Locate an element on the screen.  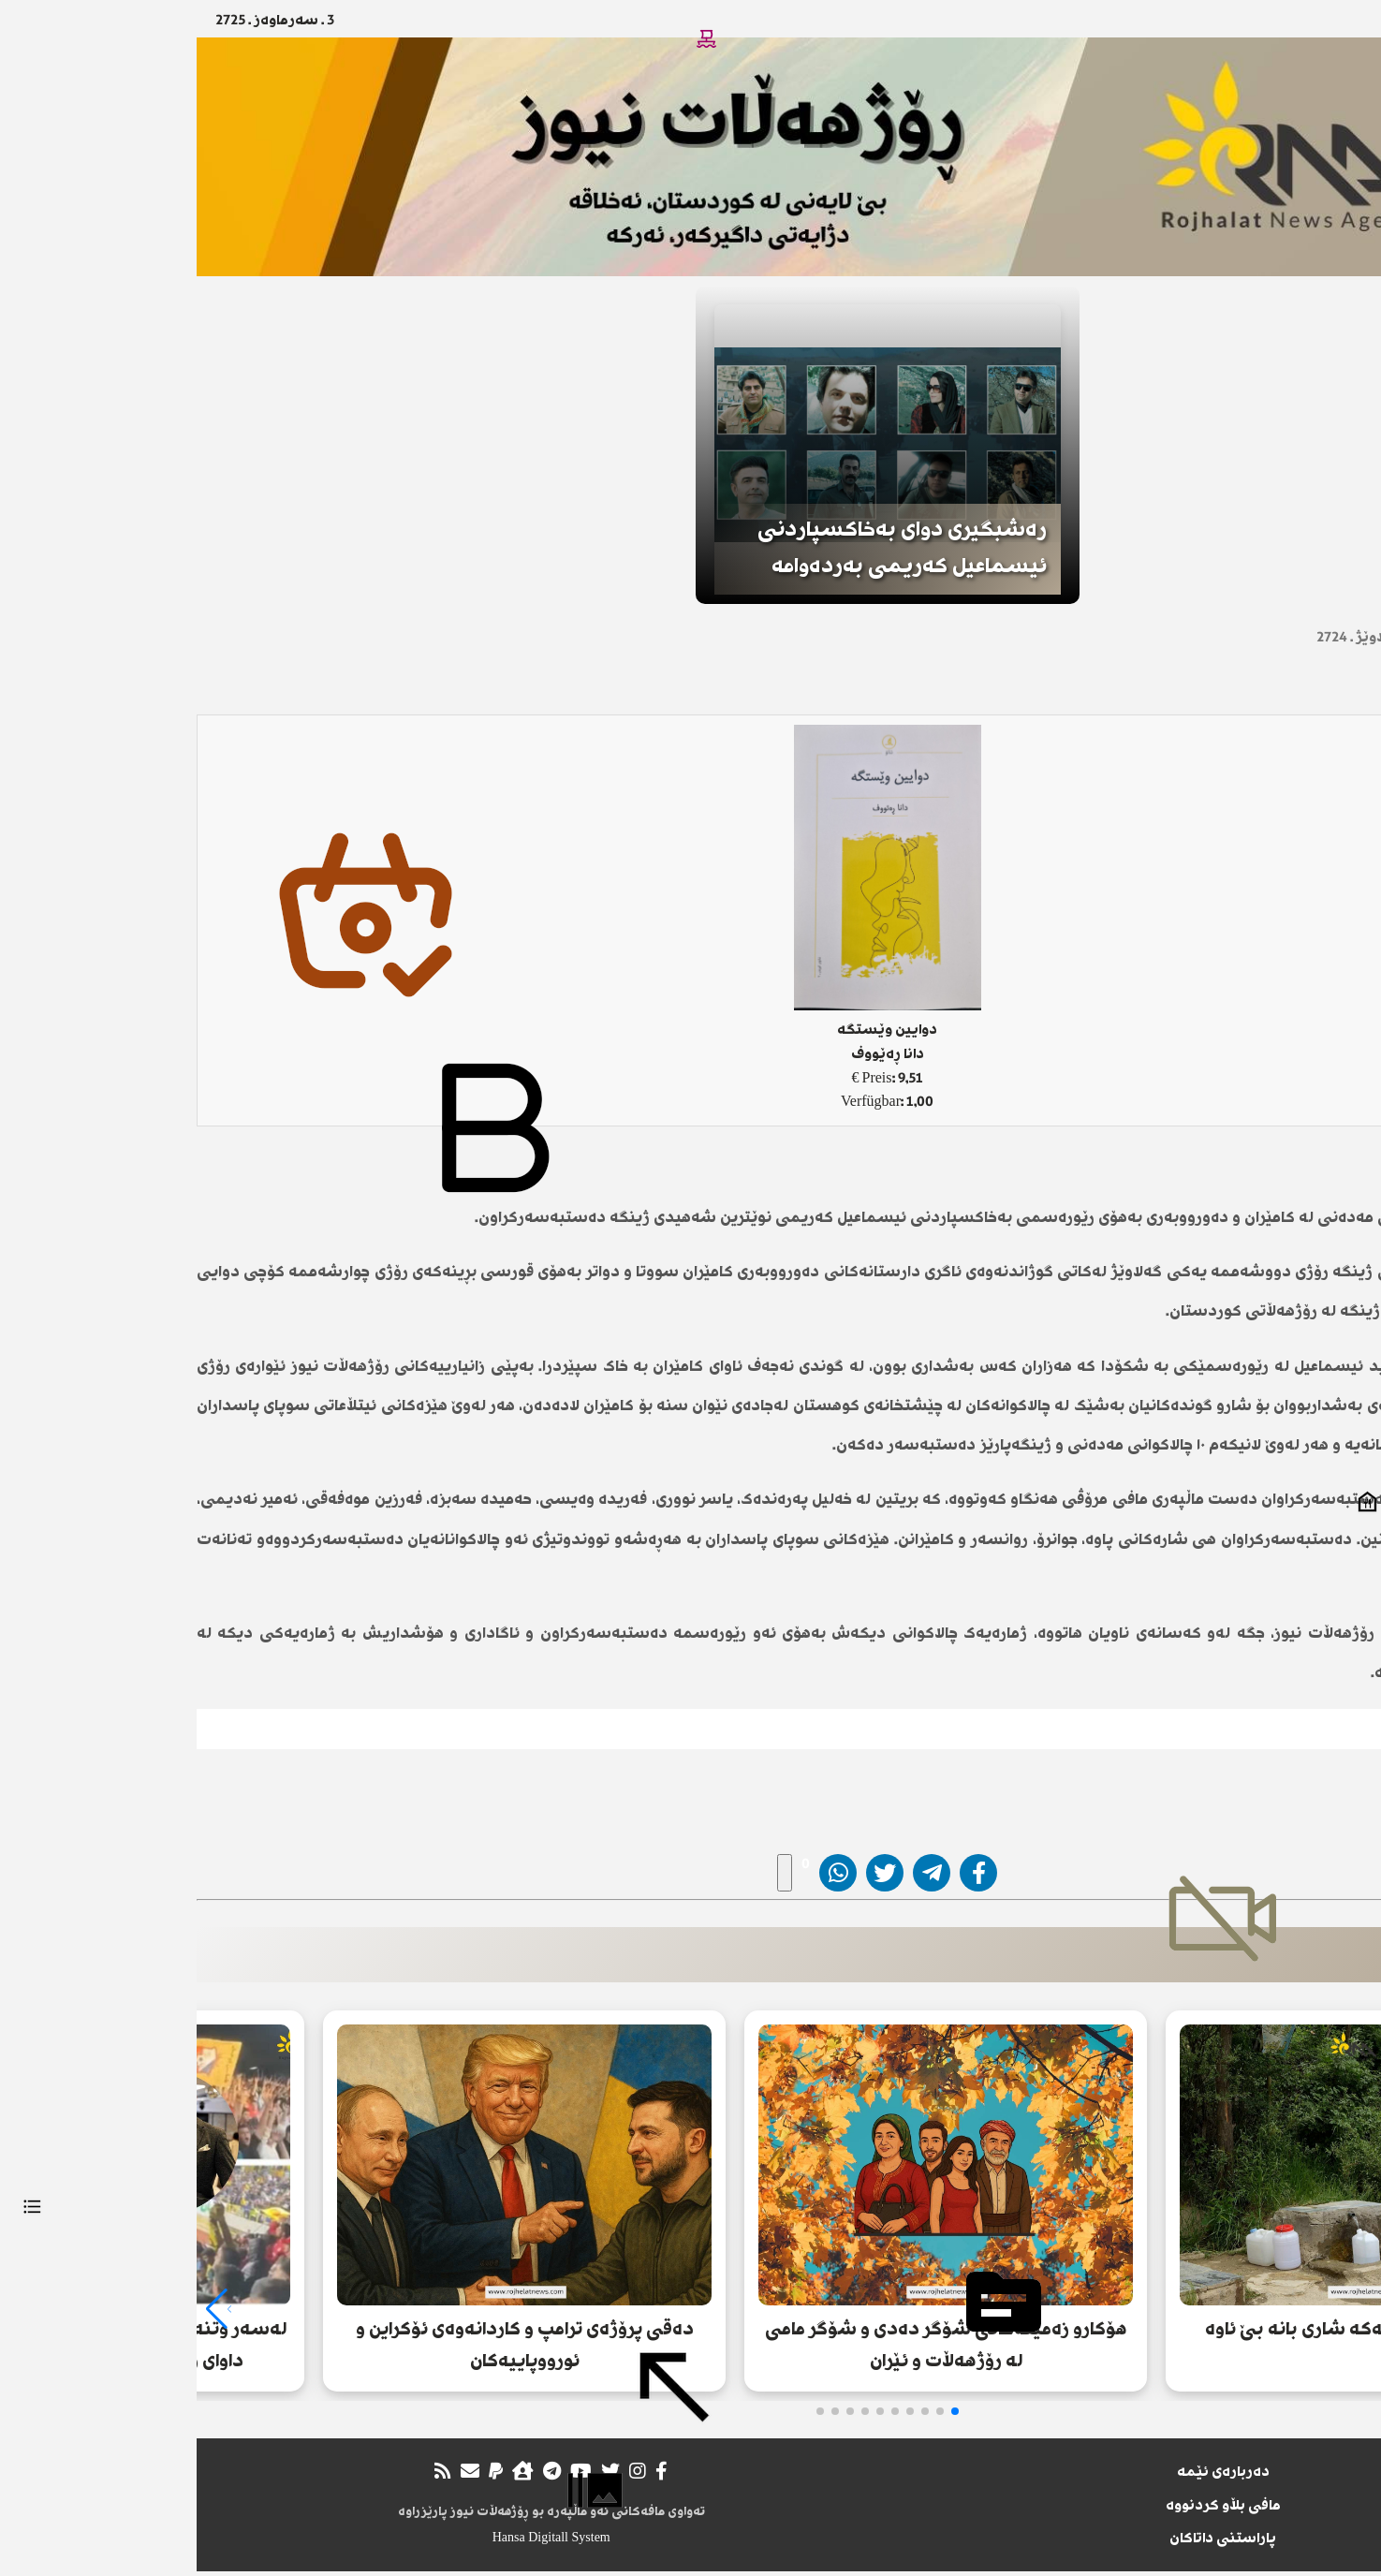
apply bold formatting to selected text is located at coordinates (492, 1127).